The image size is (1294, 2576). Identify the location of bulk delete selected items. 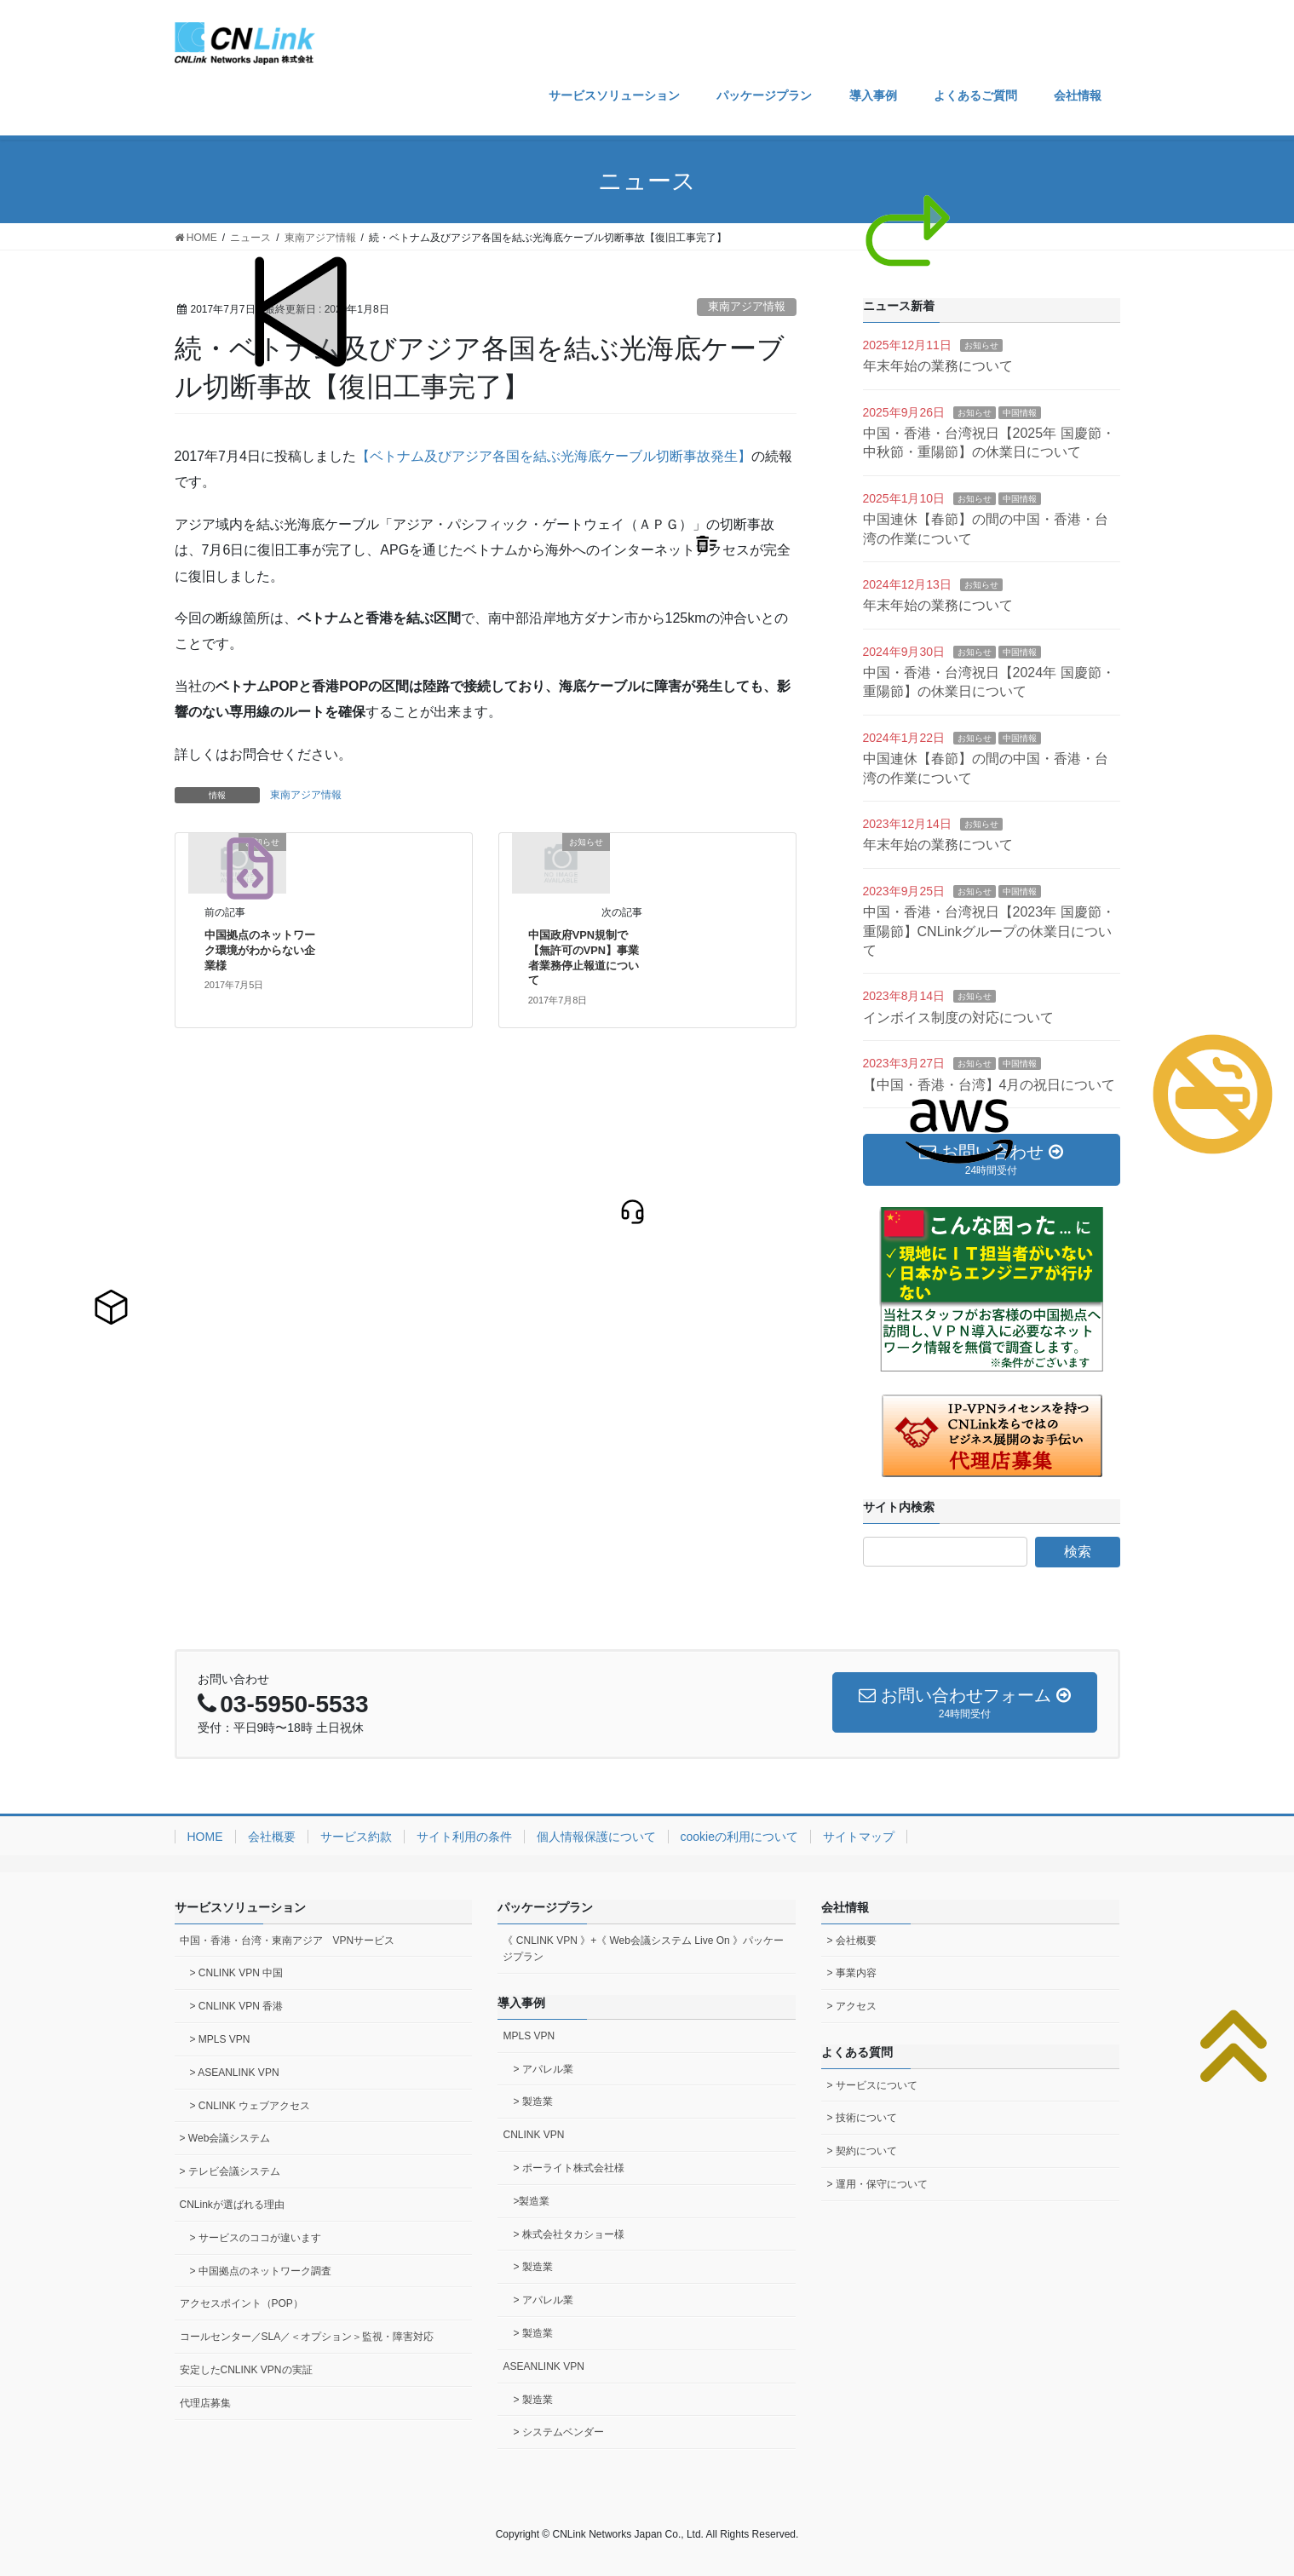
(706, 543).